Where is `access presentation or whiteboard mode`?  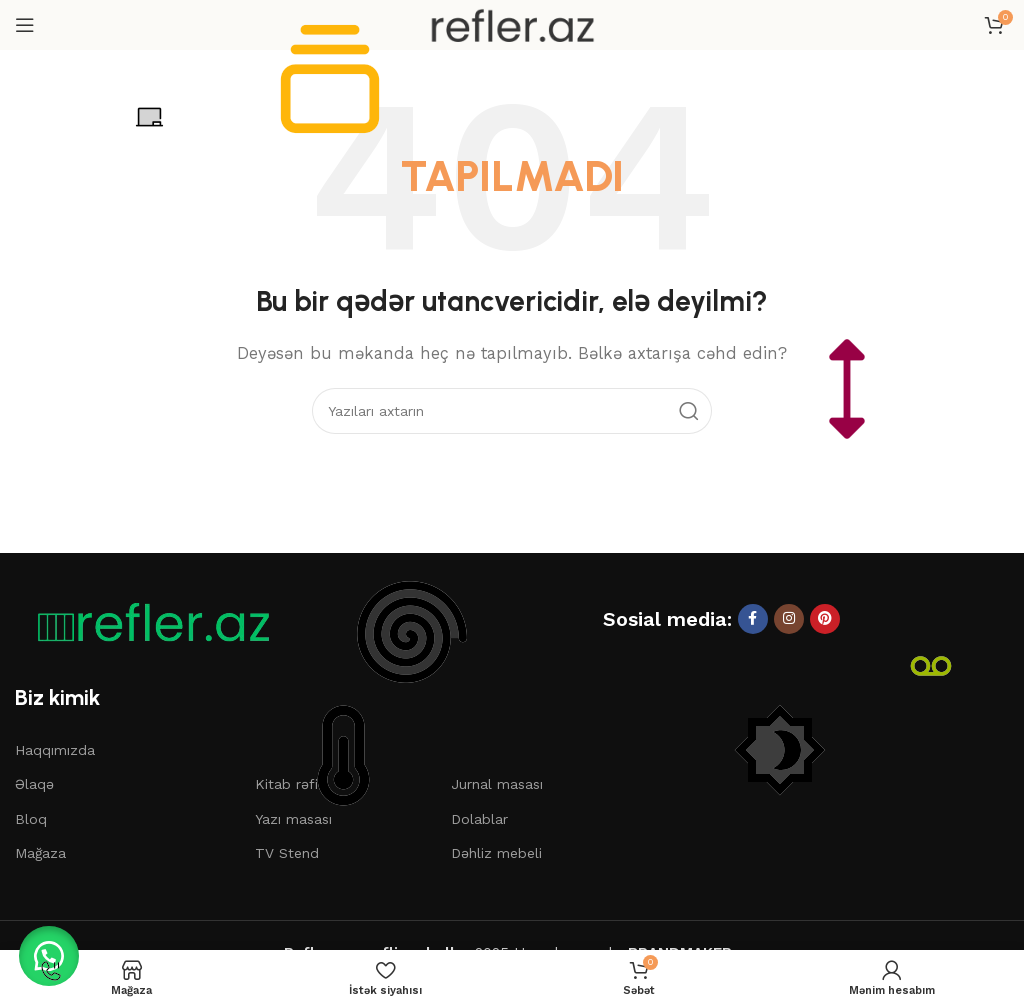 access presentation or whiteboard mode is located at coordinates (149, 117).